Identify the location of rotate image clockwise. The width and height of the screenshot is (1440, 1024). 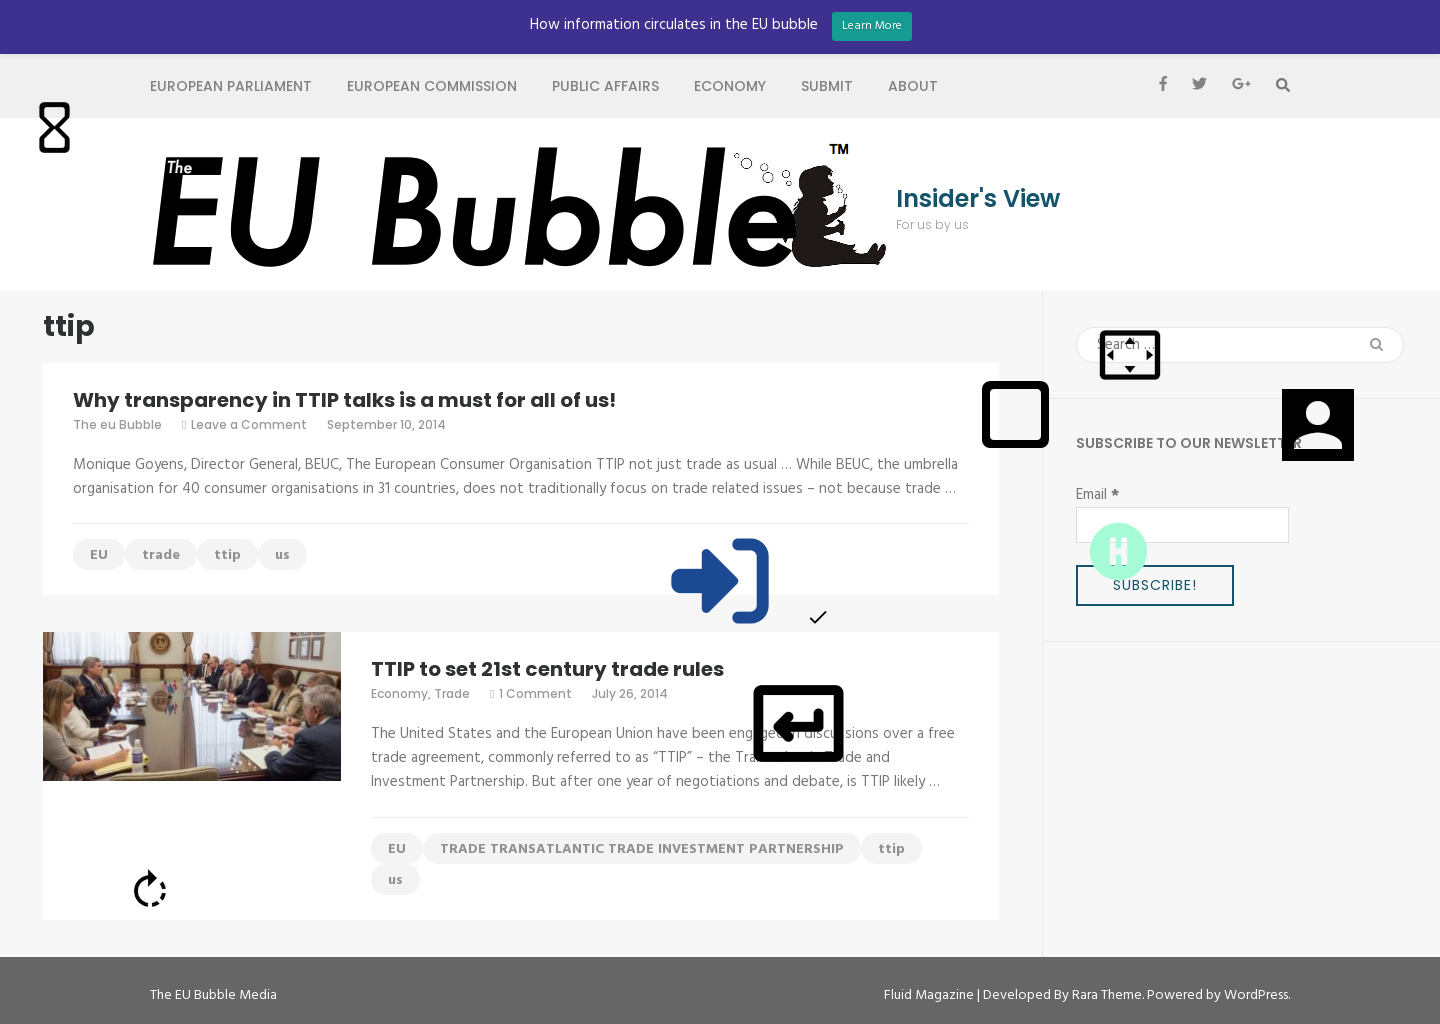
(150, 891).